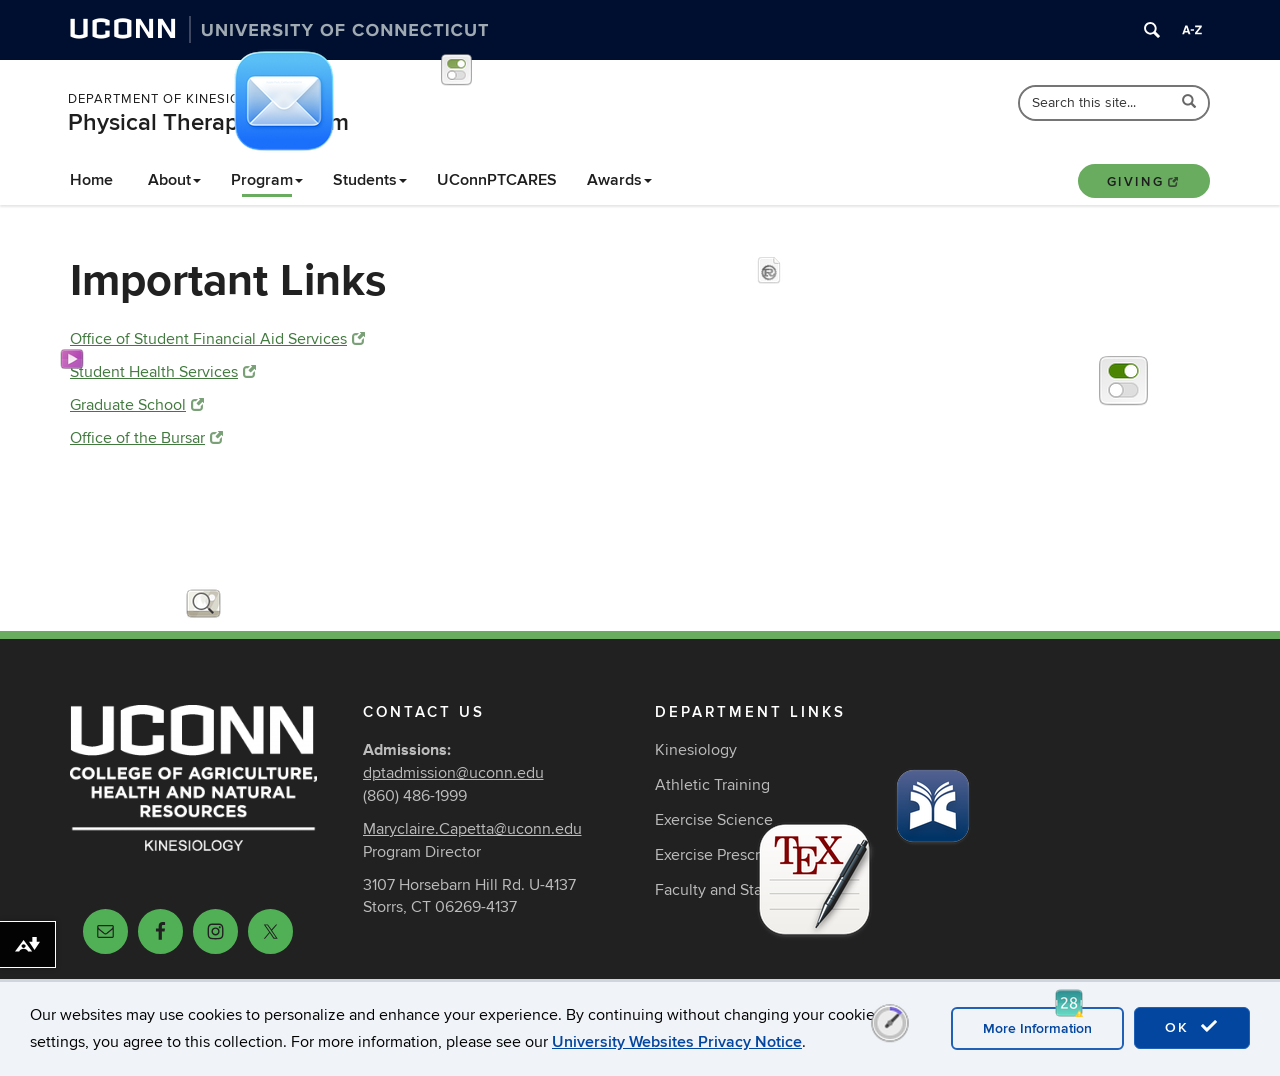 The height and width of the screenshot is (1076, 1280). Describe the element at coordinates (72, 359) in the screenshot. I see `open celluloid media player` at that location.